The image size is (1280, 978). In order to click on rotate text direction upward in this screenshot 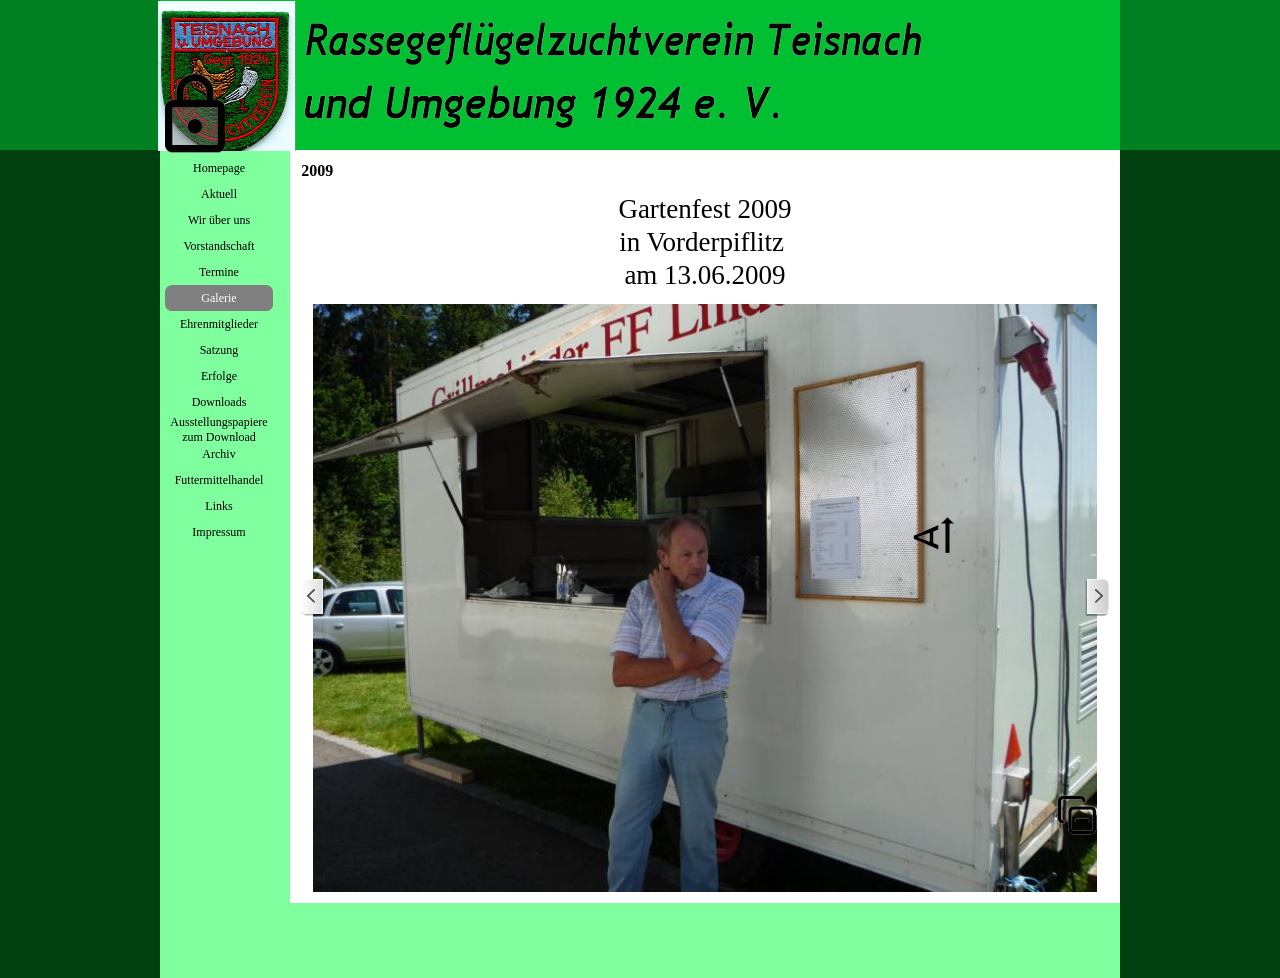, I will do `click(934, 535)`.